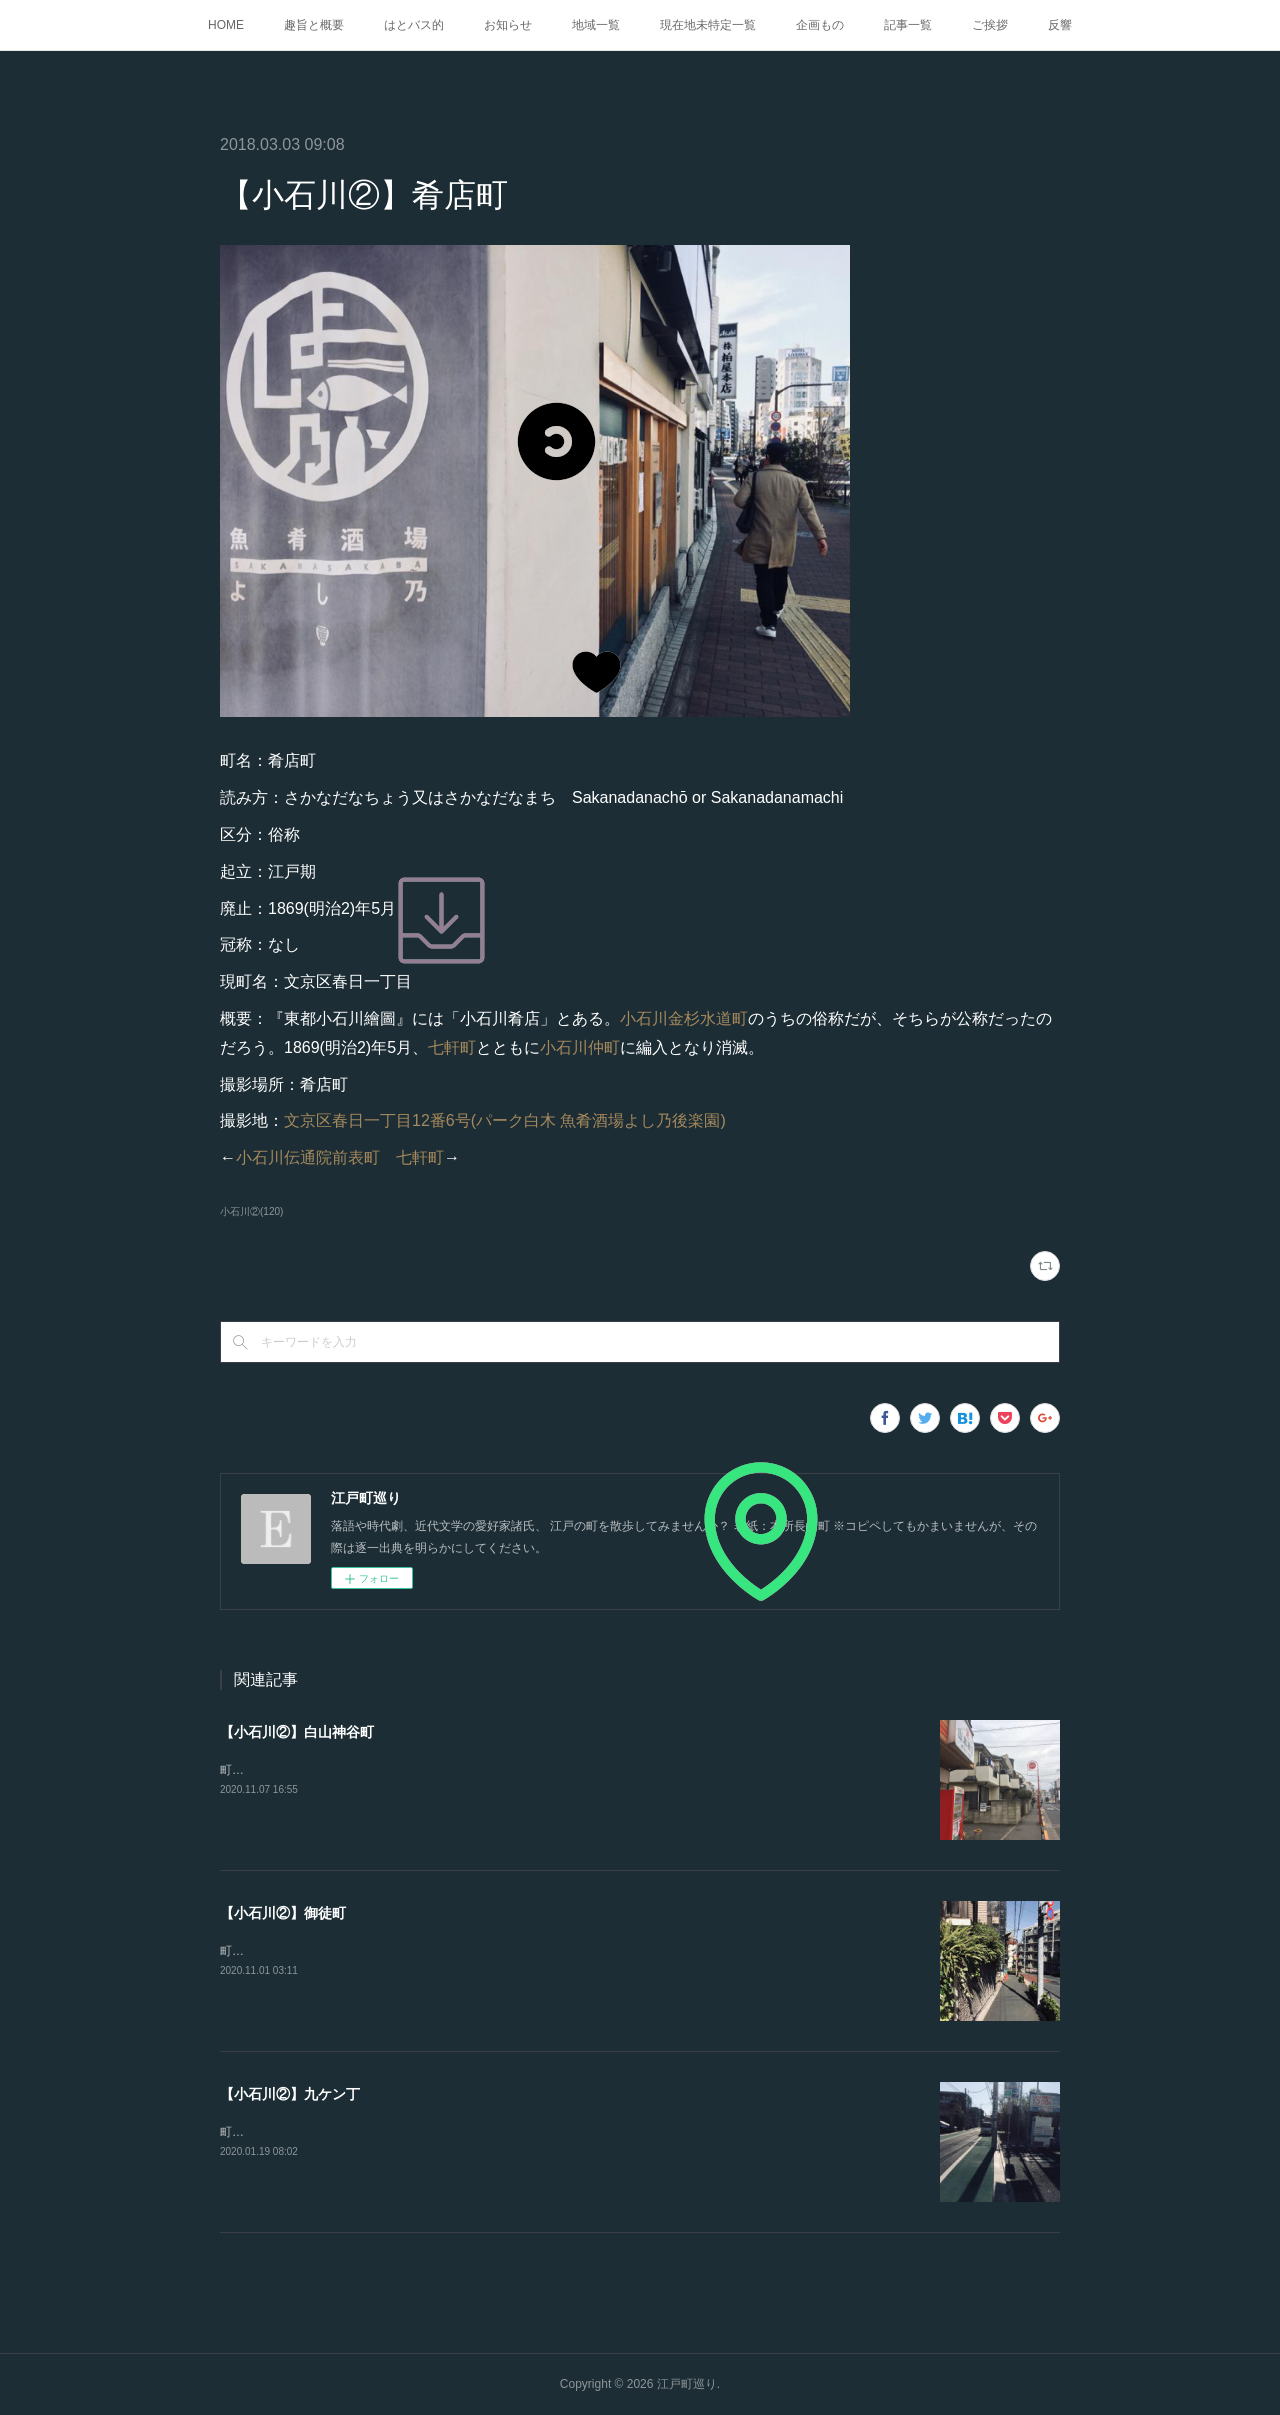  What do you see at coordinates (596, 670) in the screenshot?
I see `add to favorites` at bounding box center [596, 670].